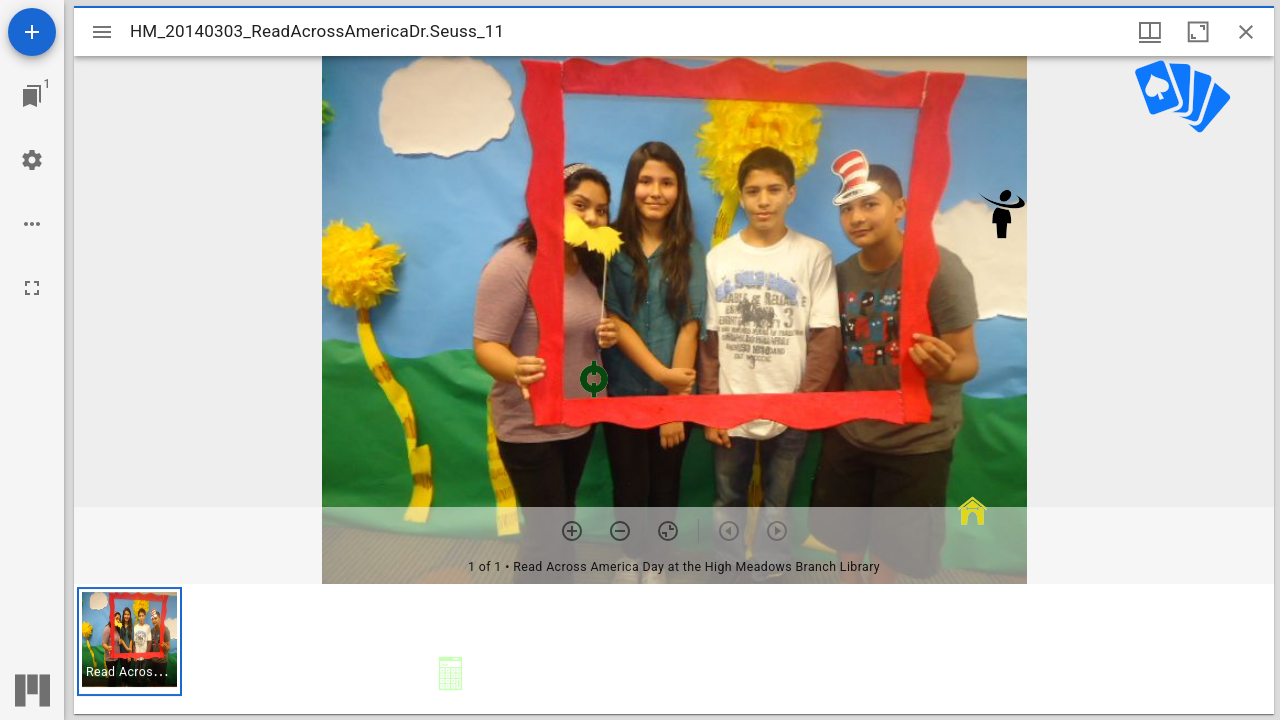 The height and width of the screenshot is (720, 1280). Describe the element at coordinates (450, 673) in the screenshot. I see `open the calculator app` at that location.